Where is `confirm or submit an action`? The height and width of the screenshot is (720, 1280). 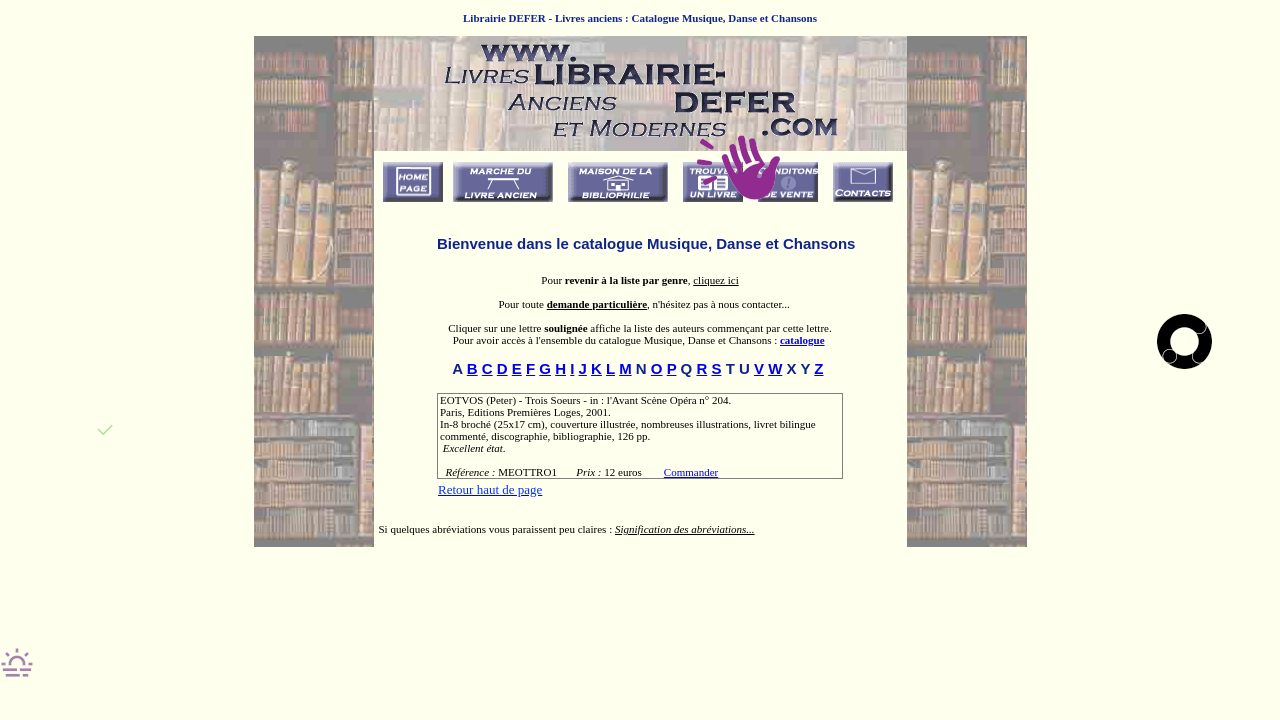 confirm or submit an action is located at coordinates (105, 430).